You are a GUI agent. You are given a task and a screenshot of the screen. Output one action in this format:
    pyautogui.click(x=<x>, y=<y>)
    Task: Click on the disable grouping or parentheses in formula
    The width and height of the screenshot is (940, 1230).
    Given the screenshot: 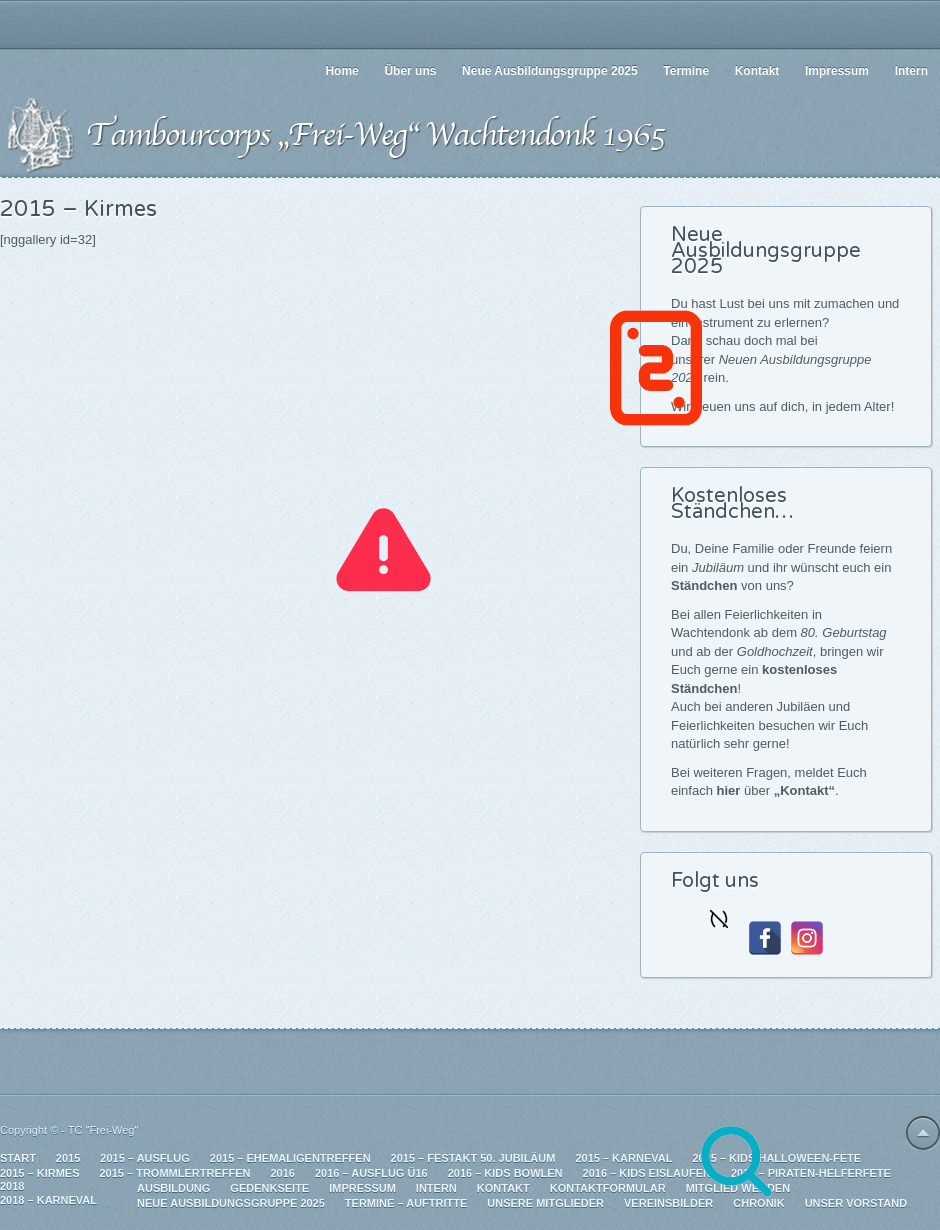 What is the action you would take?
    pyautogui.click(x=719, y=919)
    